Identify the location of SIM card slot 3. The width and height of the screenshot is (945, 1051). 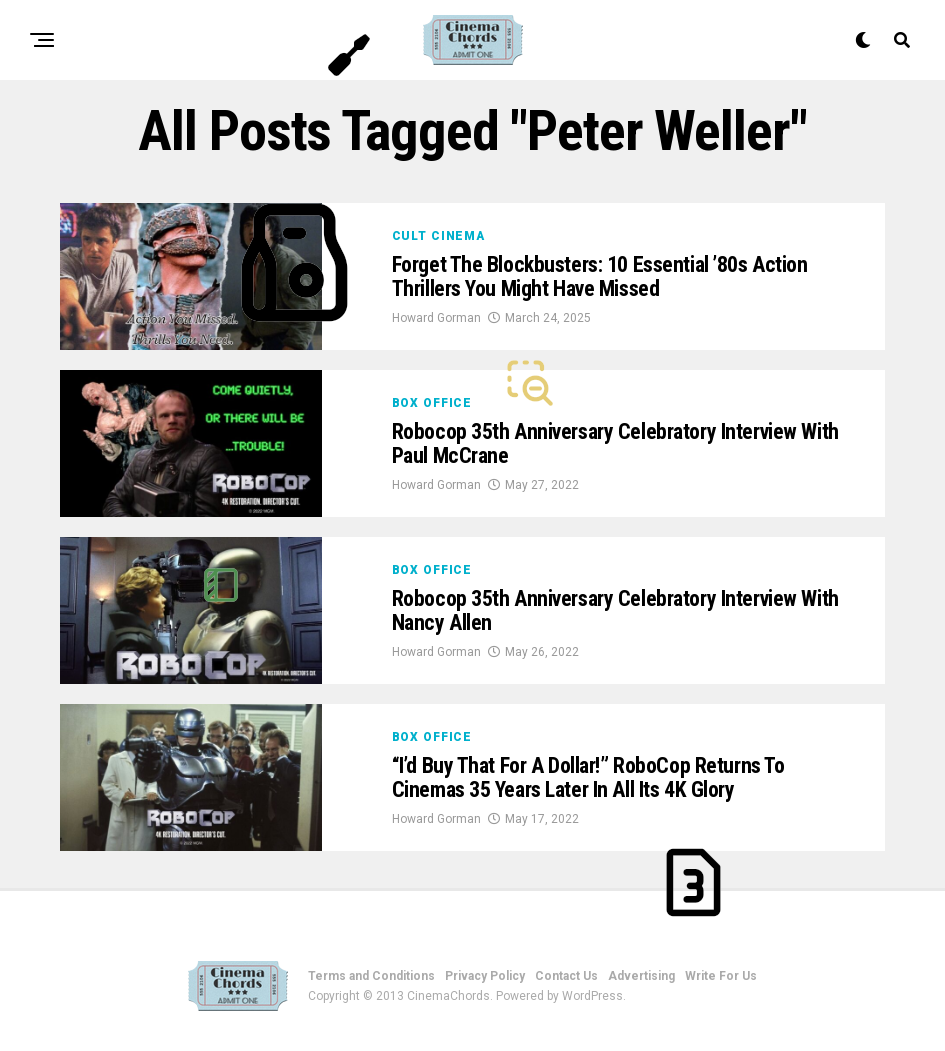
(693, 882).